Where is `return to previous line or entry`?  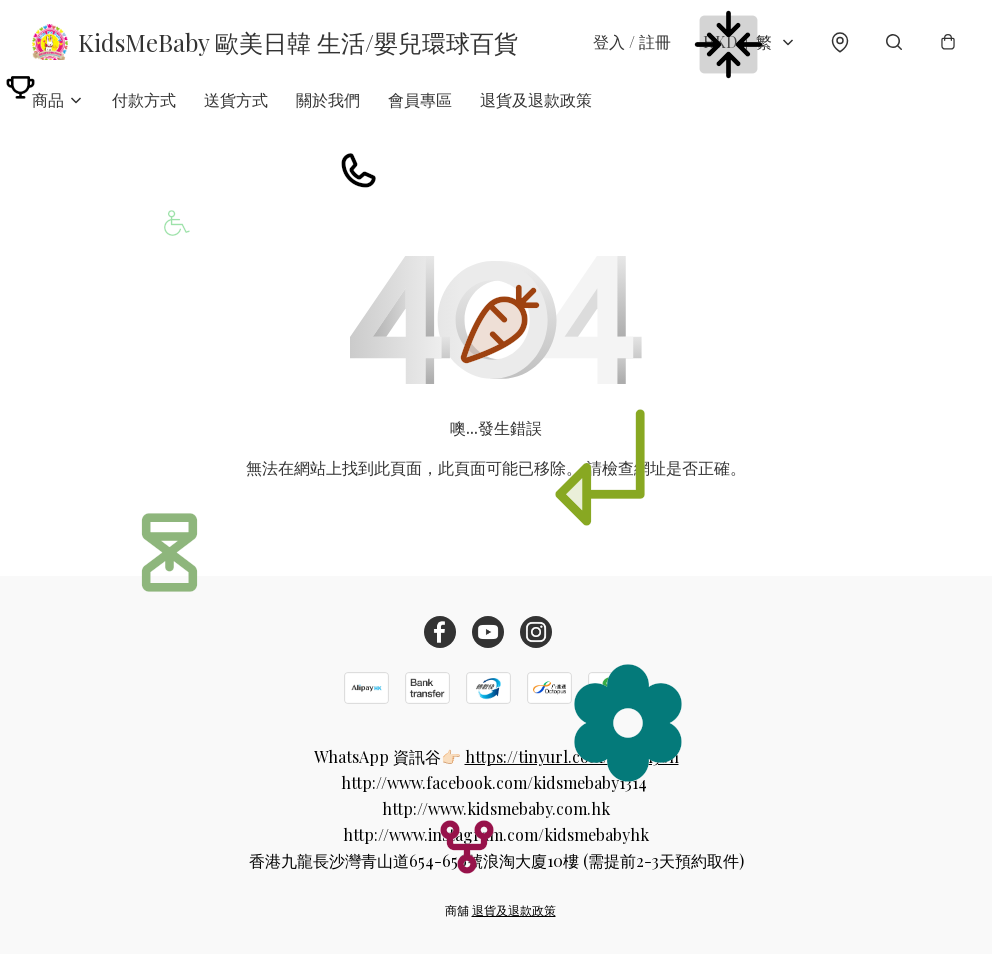 return to previous line or entry is located at coordinates (604, 467).